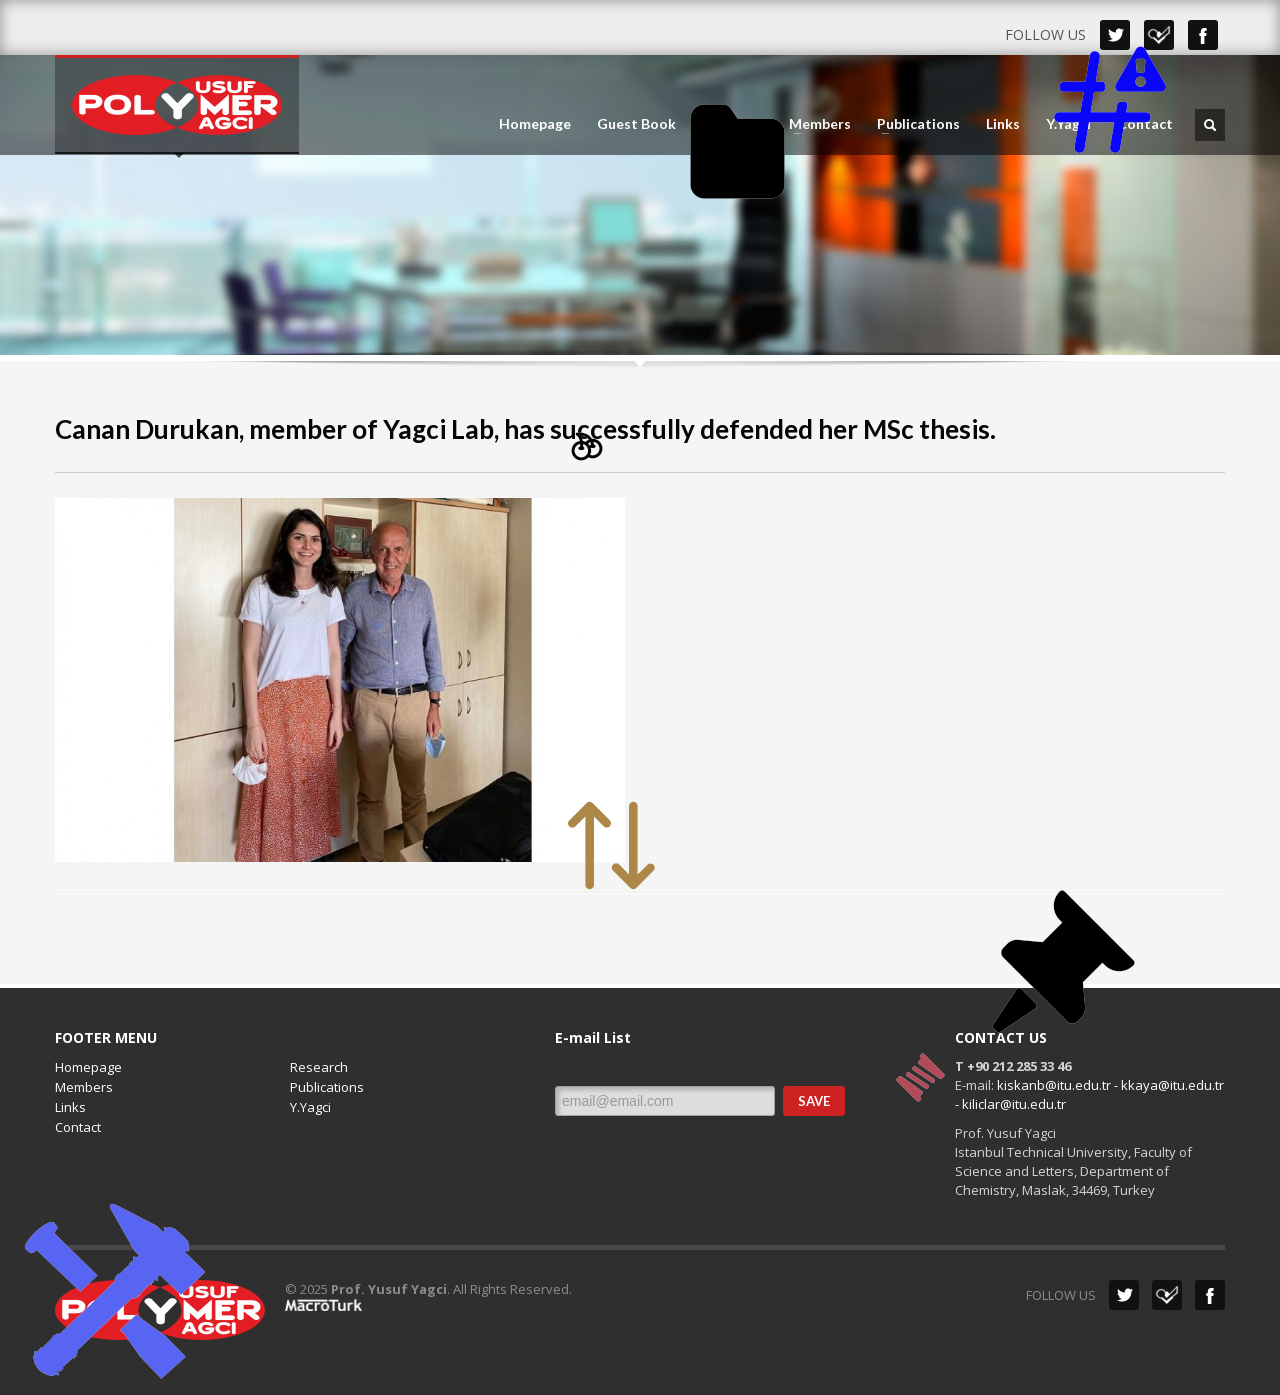  Describe the element at coordinates (115, 1291) in the screenshot. I see `indicates a Discord staff member` at that location.